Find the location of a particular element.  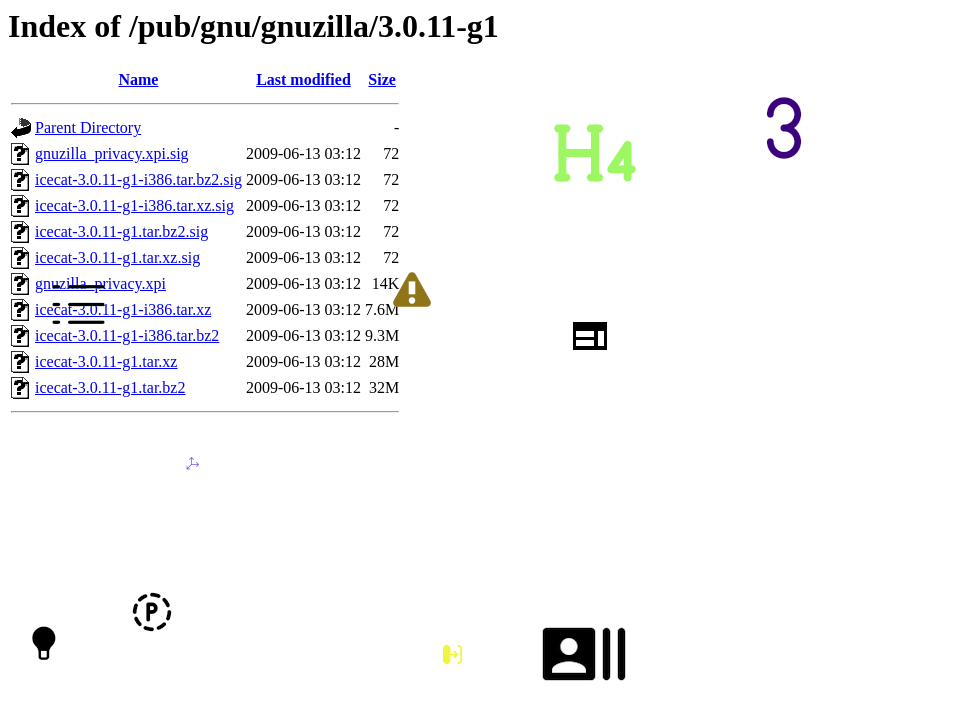

format text as heading level 4 is located at coordinates (595, 153).